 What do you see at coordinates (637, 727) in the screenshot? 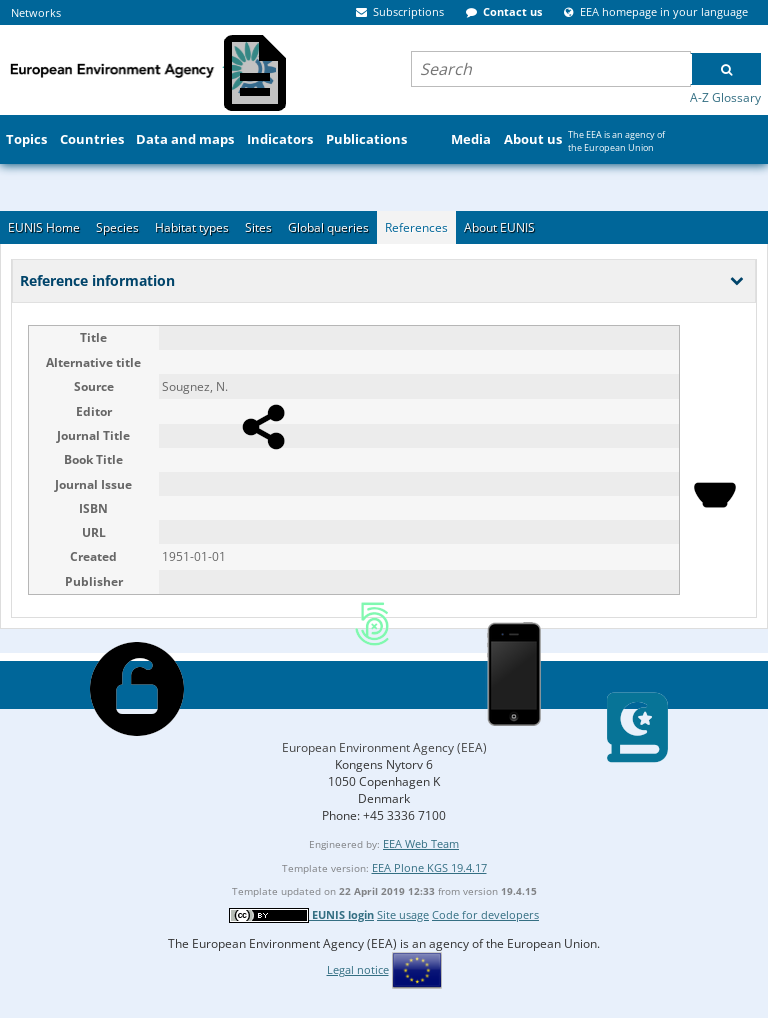
I see `access quran or islamic religious text` at bounding box center [637, 727].